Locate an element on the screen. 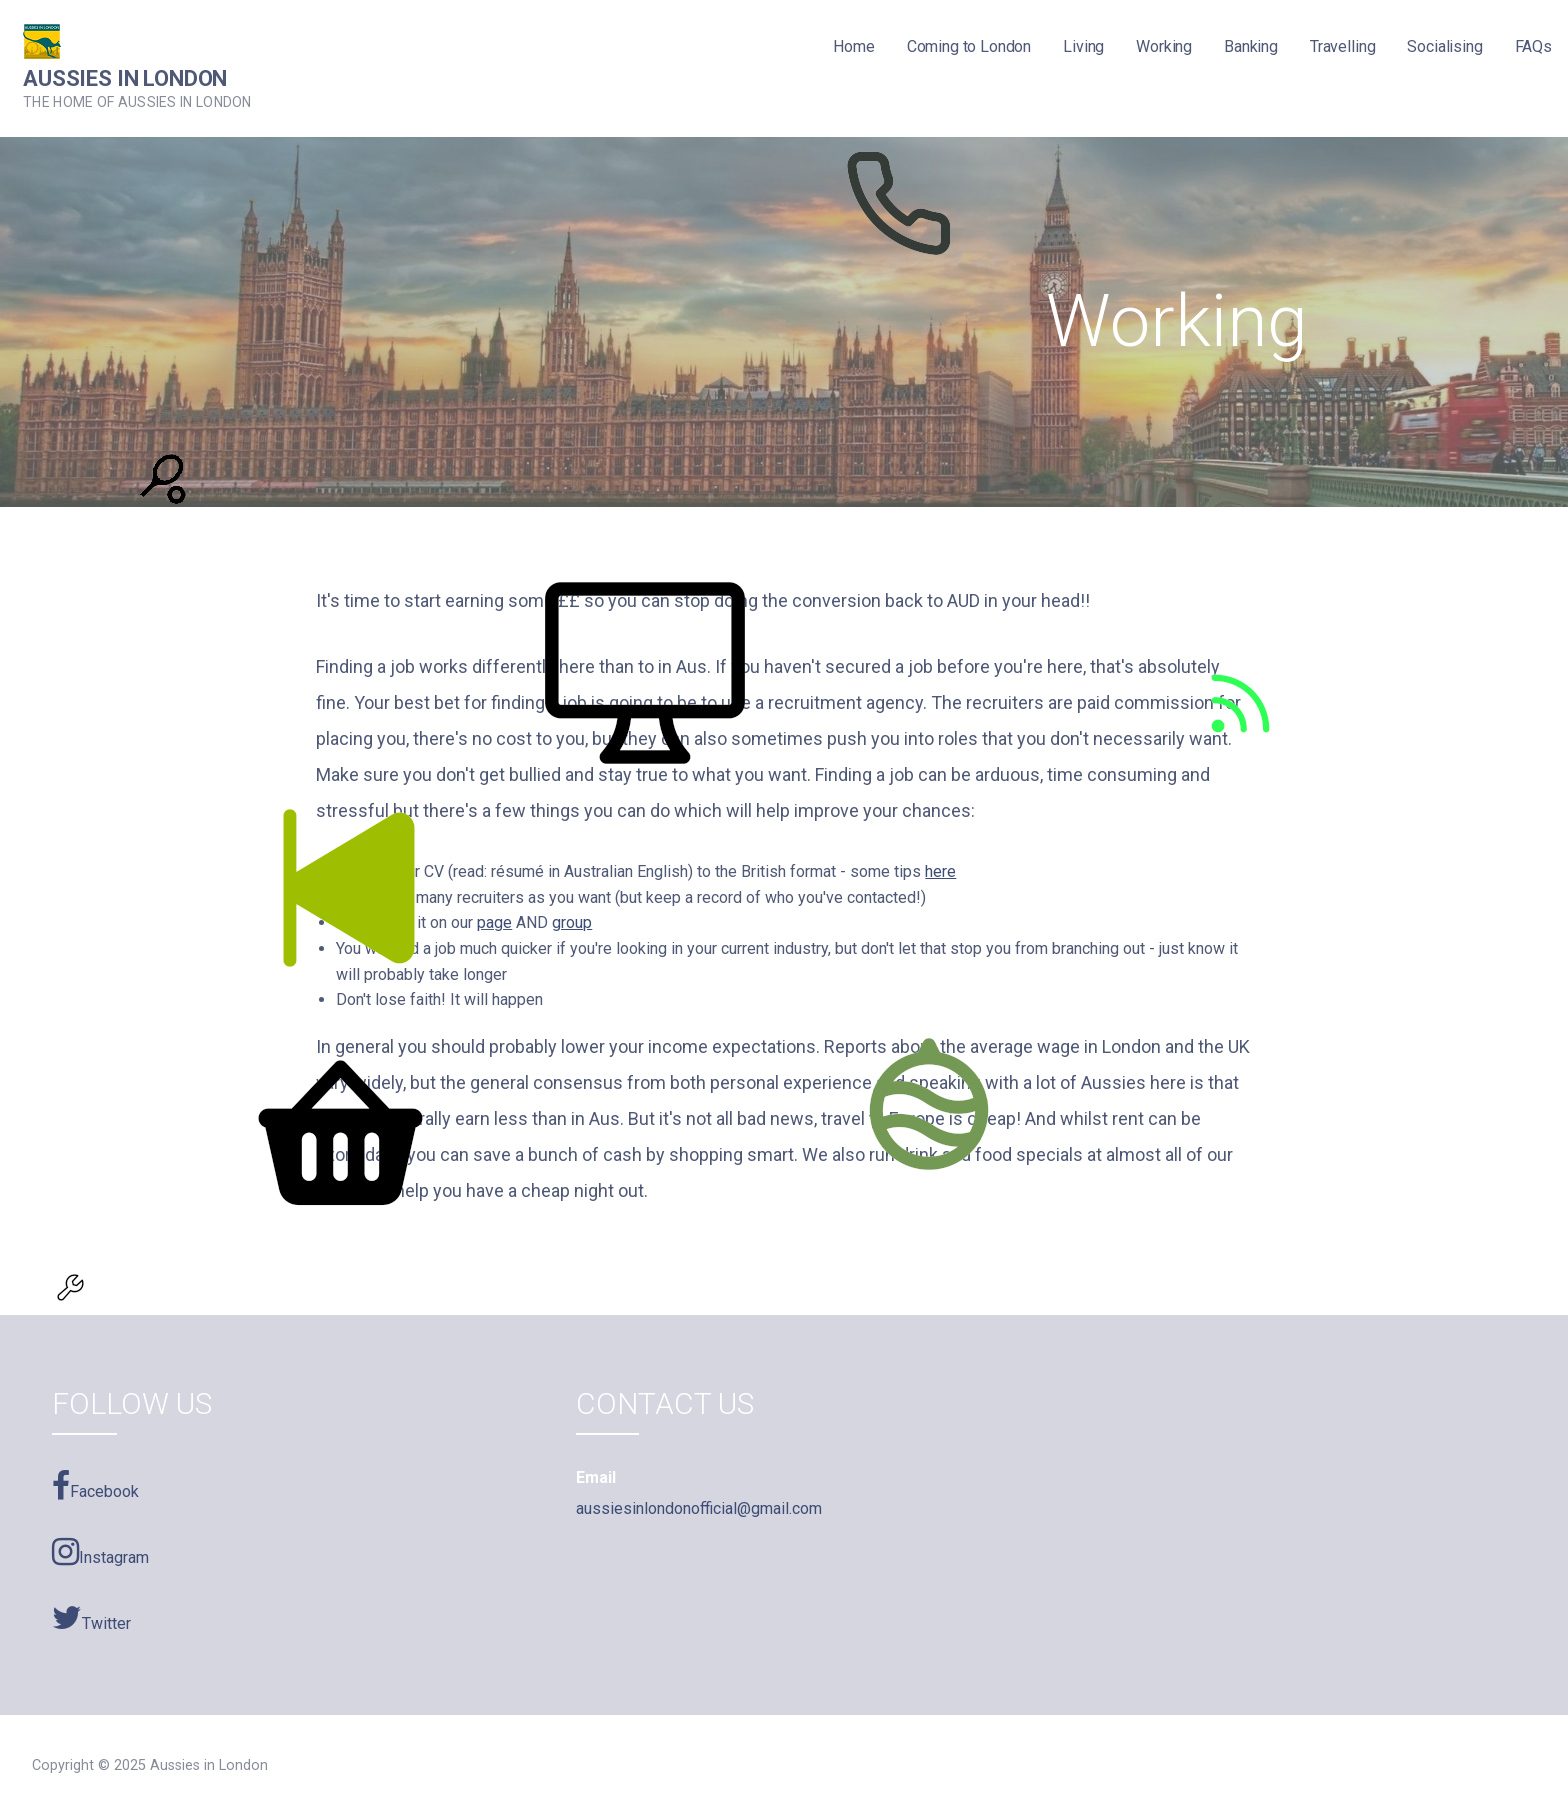 This screenshot has height=1816, width=1568. access settings or preferences is located at coordinates (70, 1287).